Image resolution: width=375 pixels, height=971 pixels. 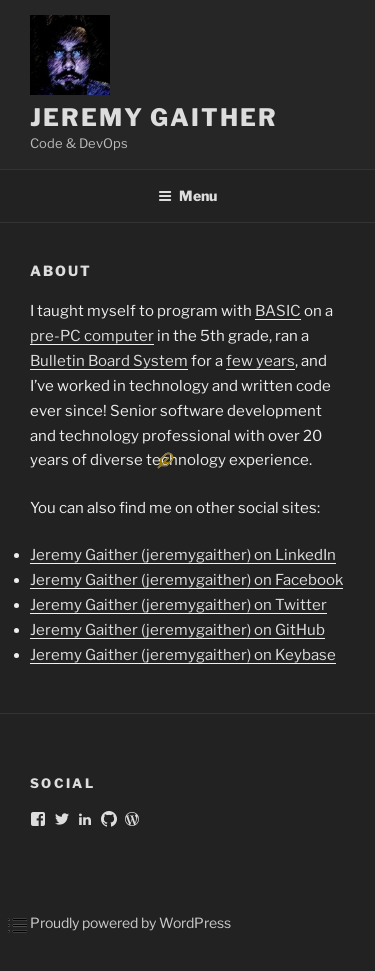 What do you see at coordinates (165, 460) in the screenshot?
I see `compose a new message or note` at bounding box center [165, 460].